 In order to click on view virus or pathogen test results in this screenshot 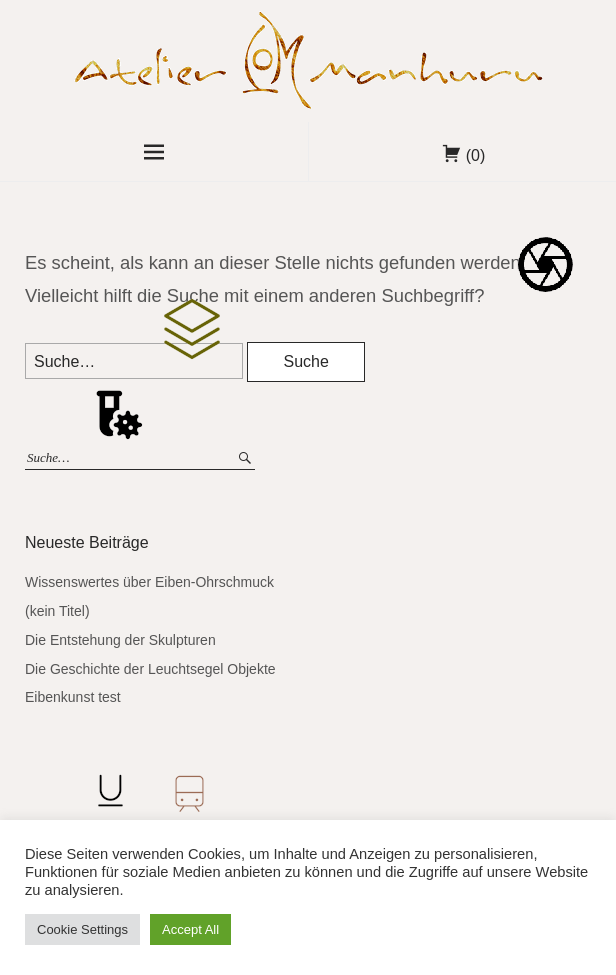, I will do `click(116, 413)`.